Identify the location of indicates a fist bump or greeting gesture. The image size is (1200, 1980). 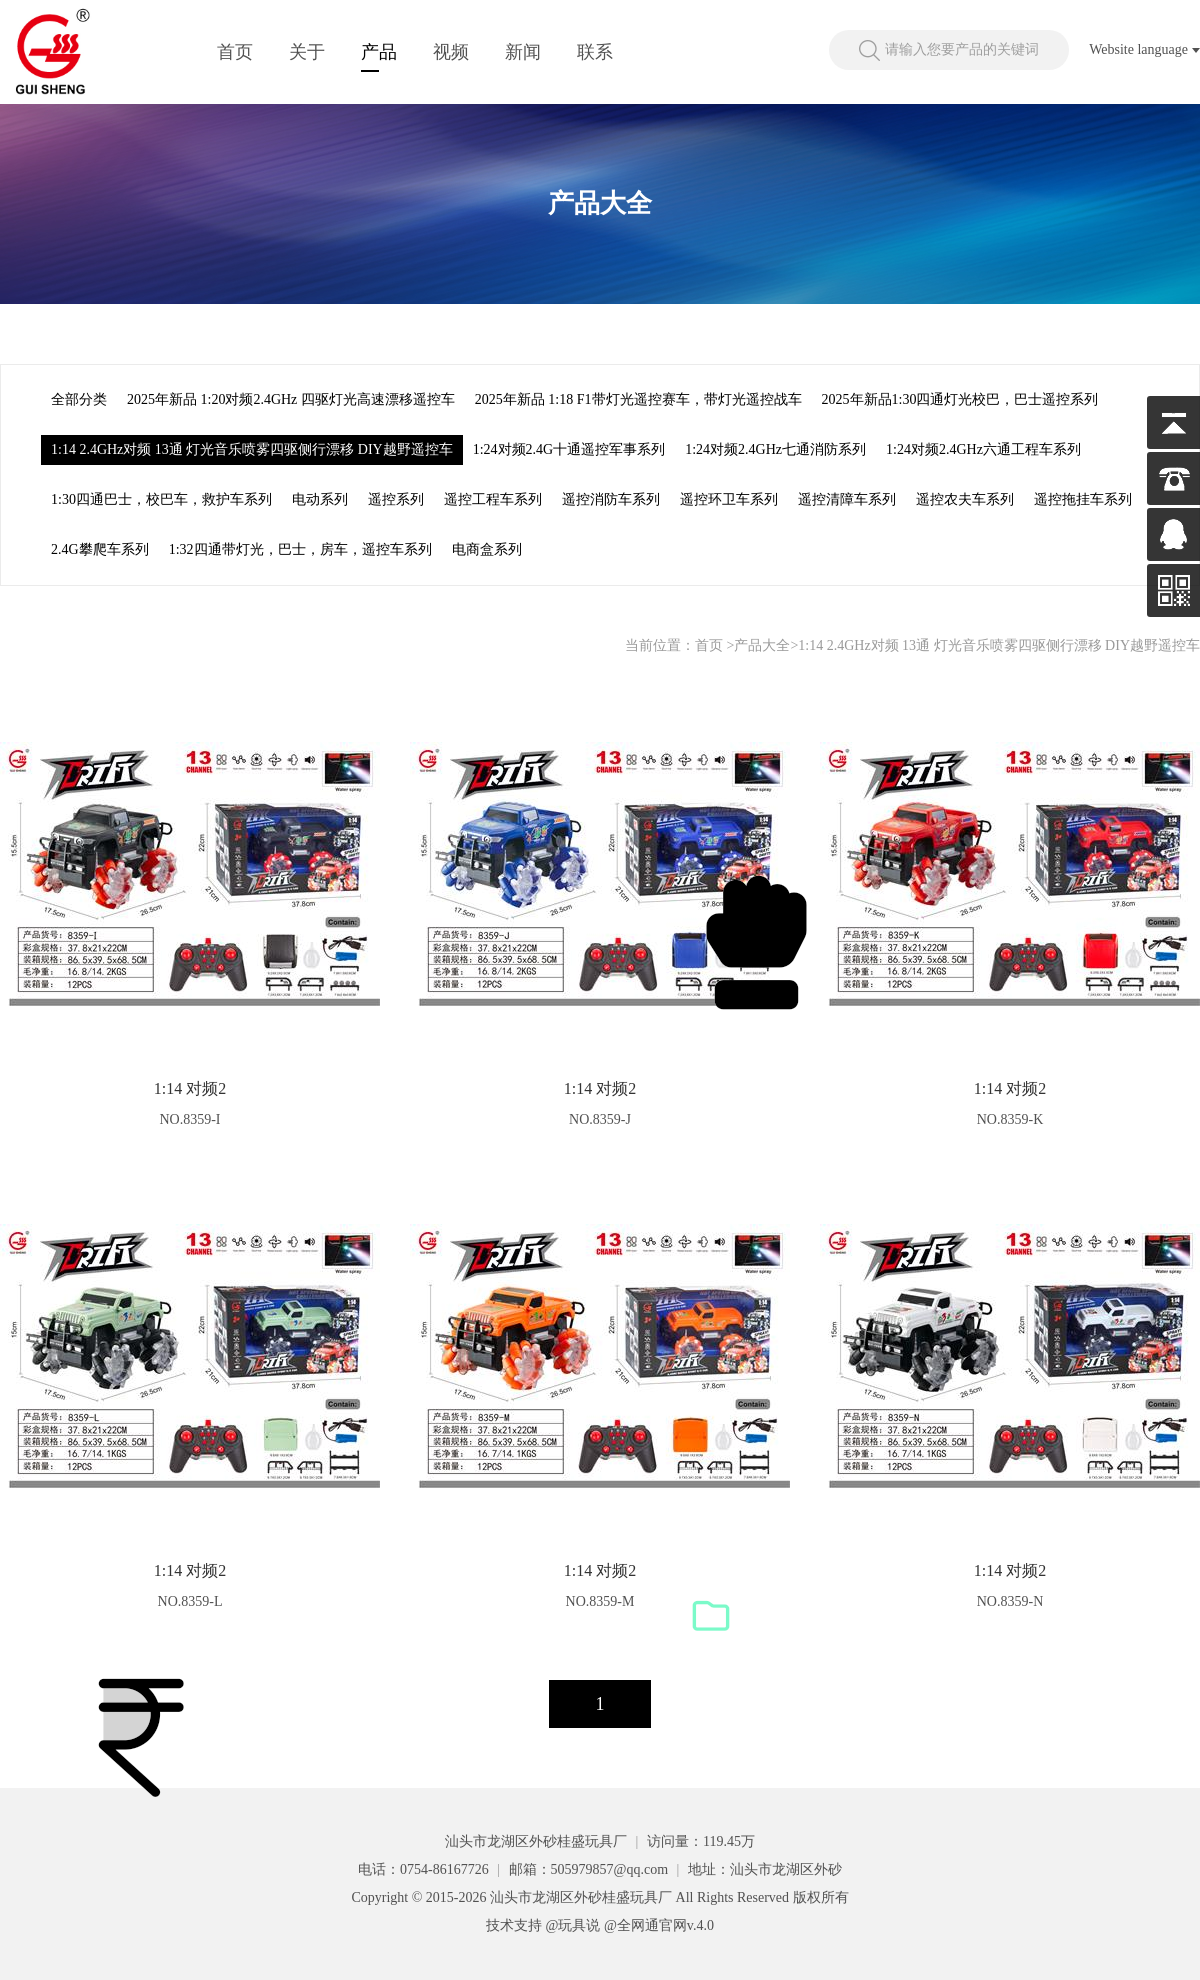
(756, 942).